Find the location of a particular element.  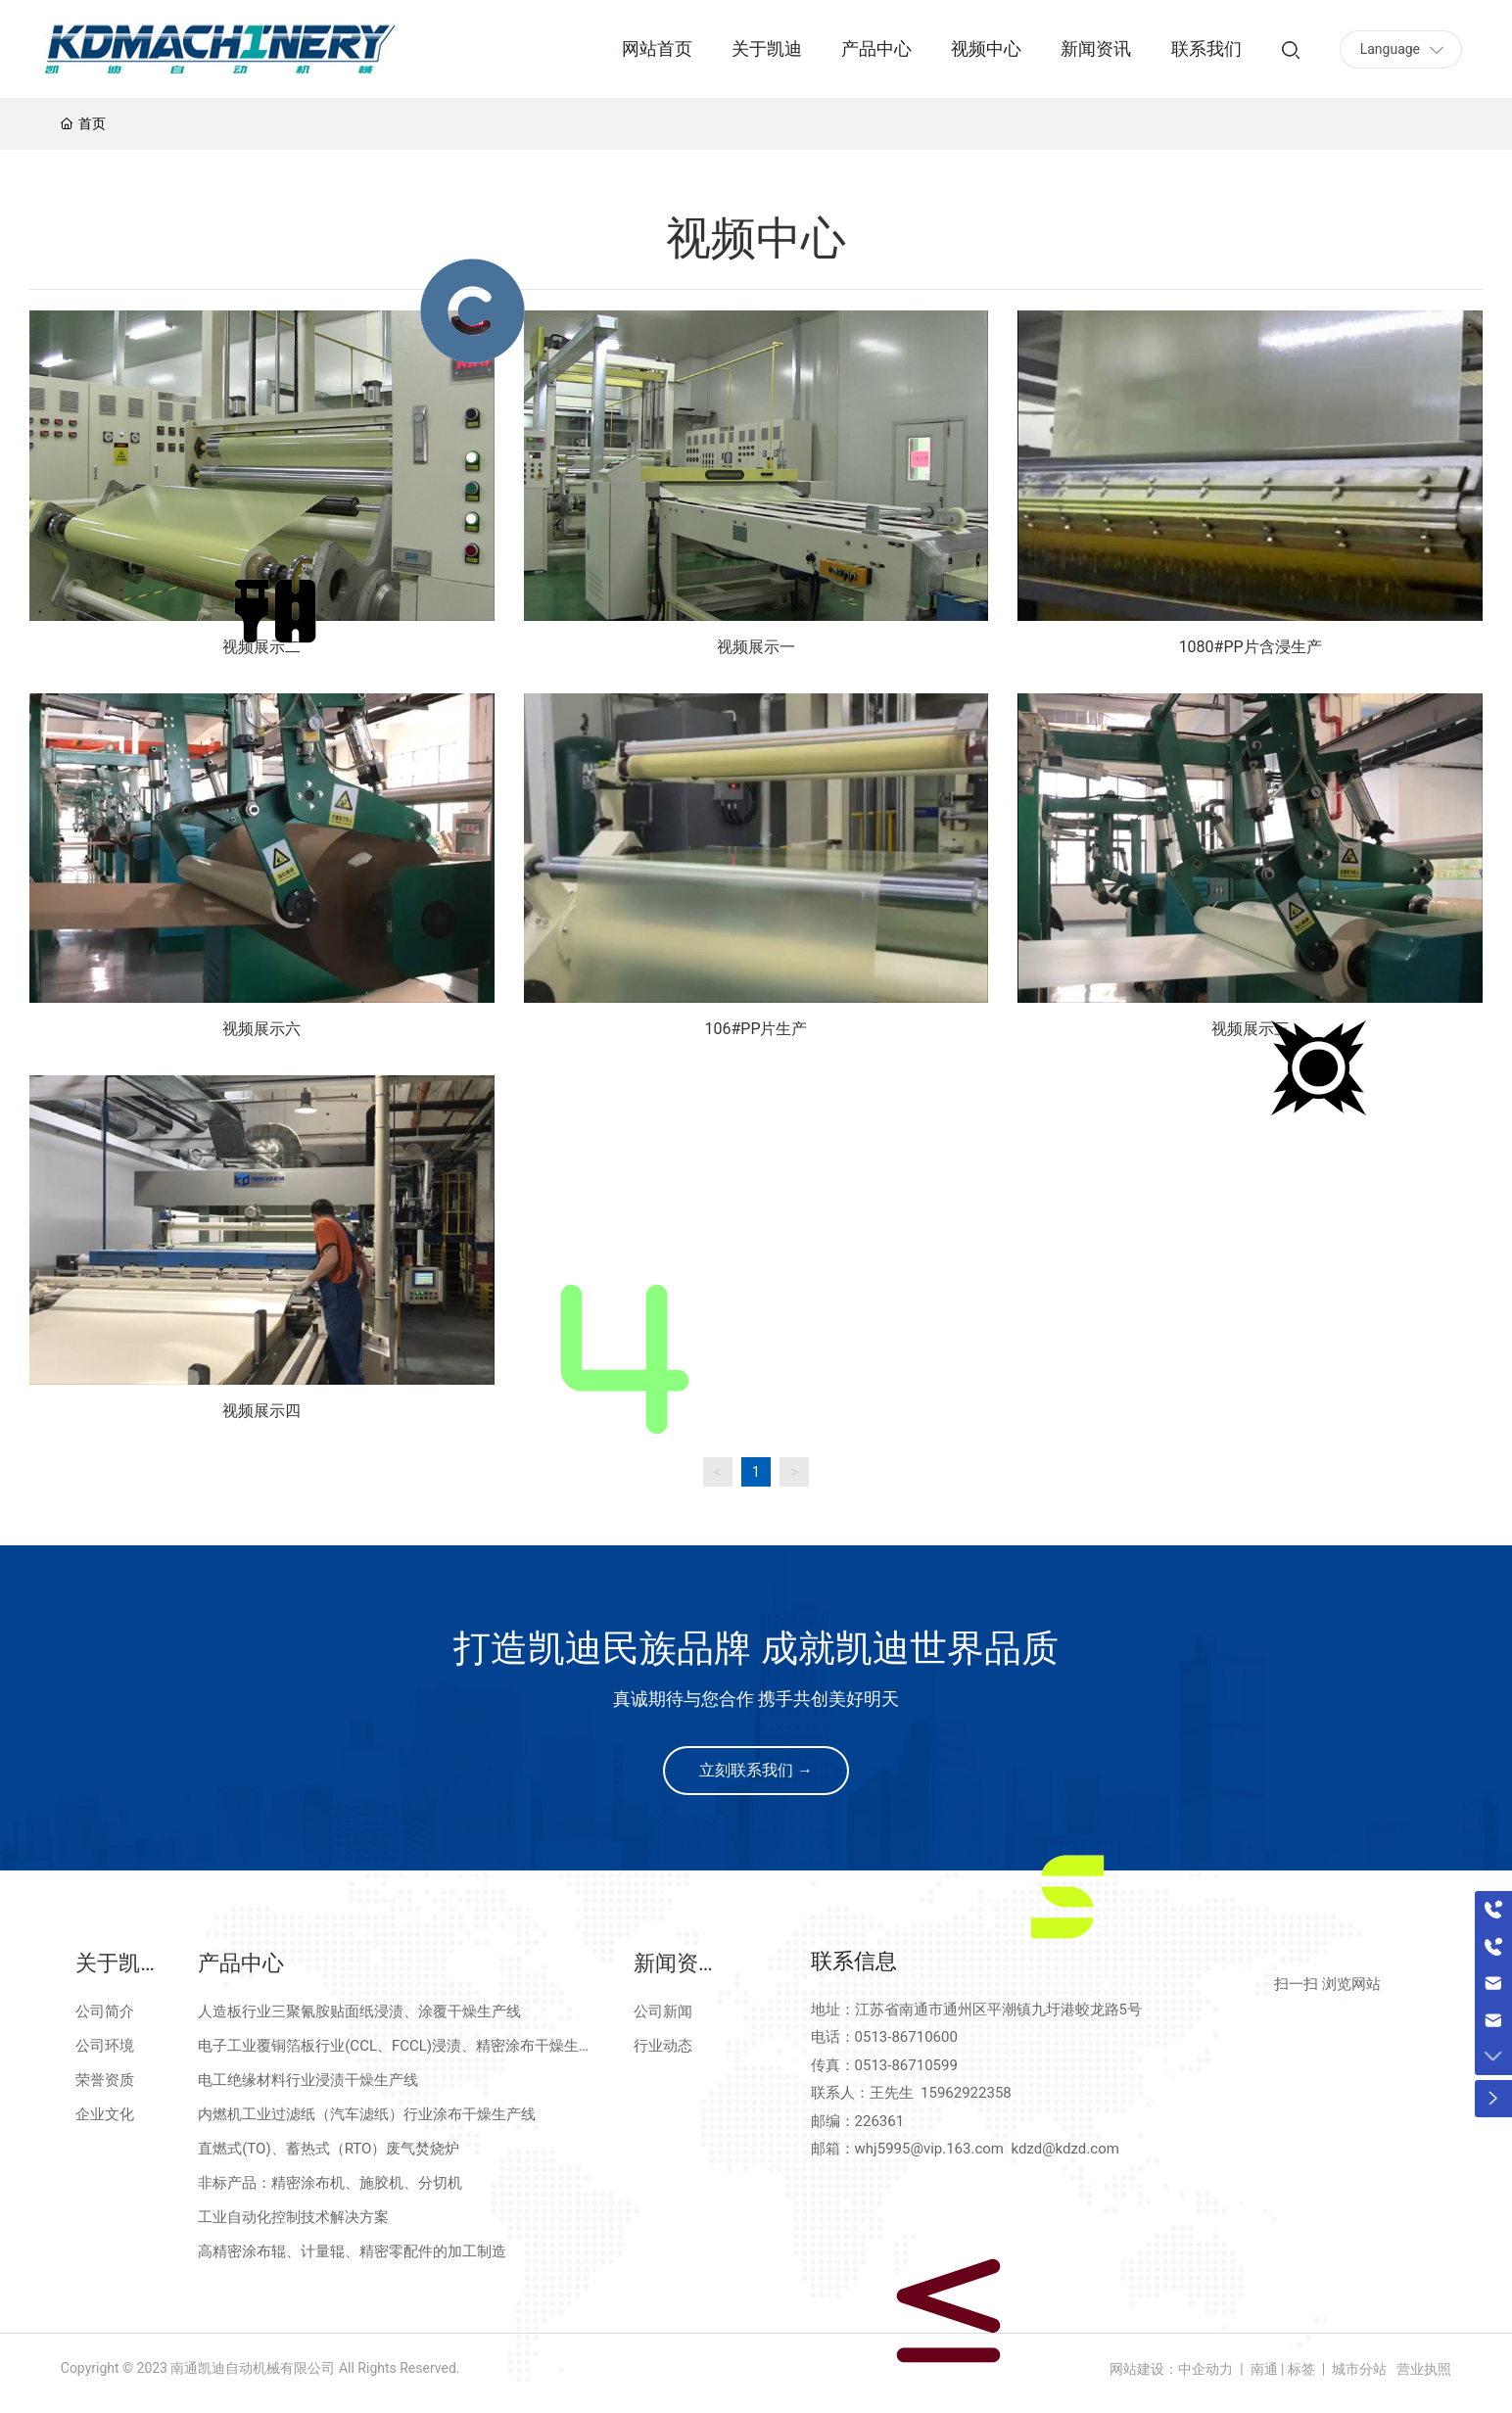

view bridge or overpass routes is located at coordinates (275, 611).